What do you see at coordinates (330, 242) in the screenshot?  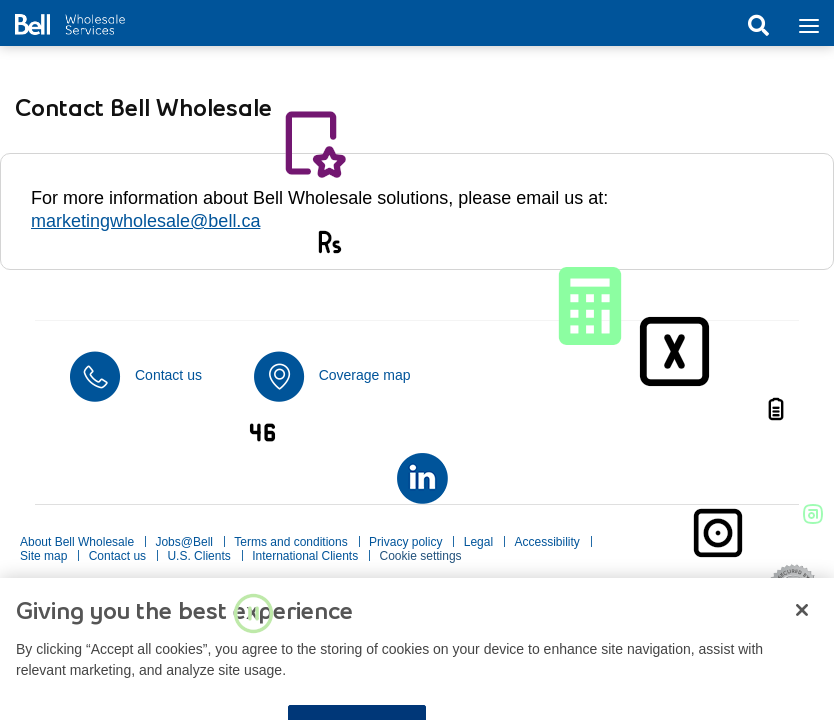 I see `indicates Indian rupee currency` at bounding box center [330, 242].